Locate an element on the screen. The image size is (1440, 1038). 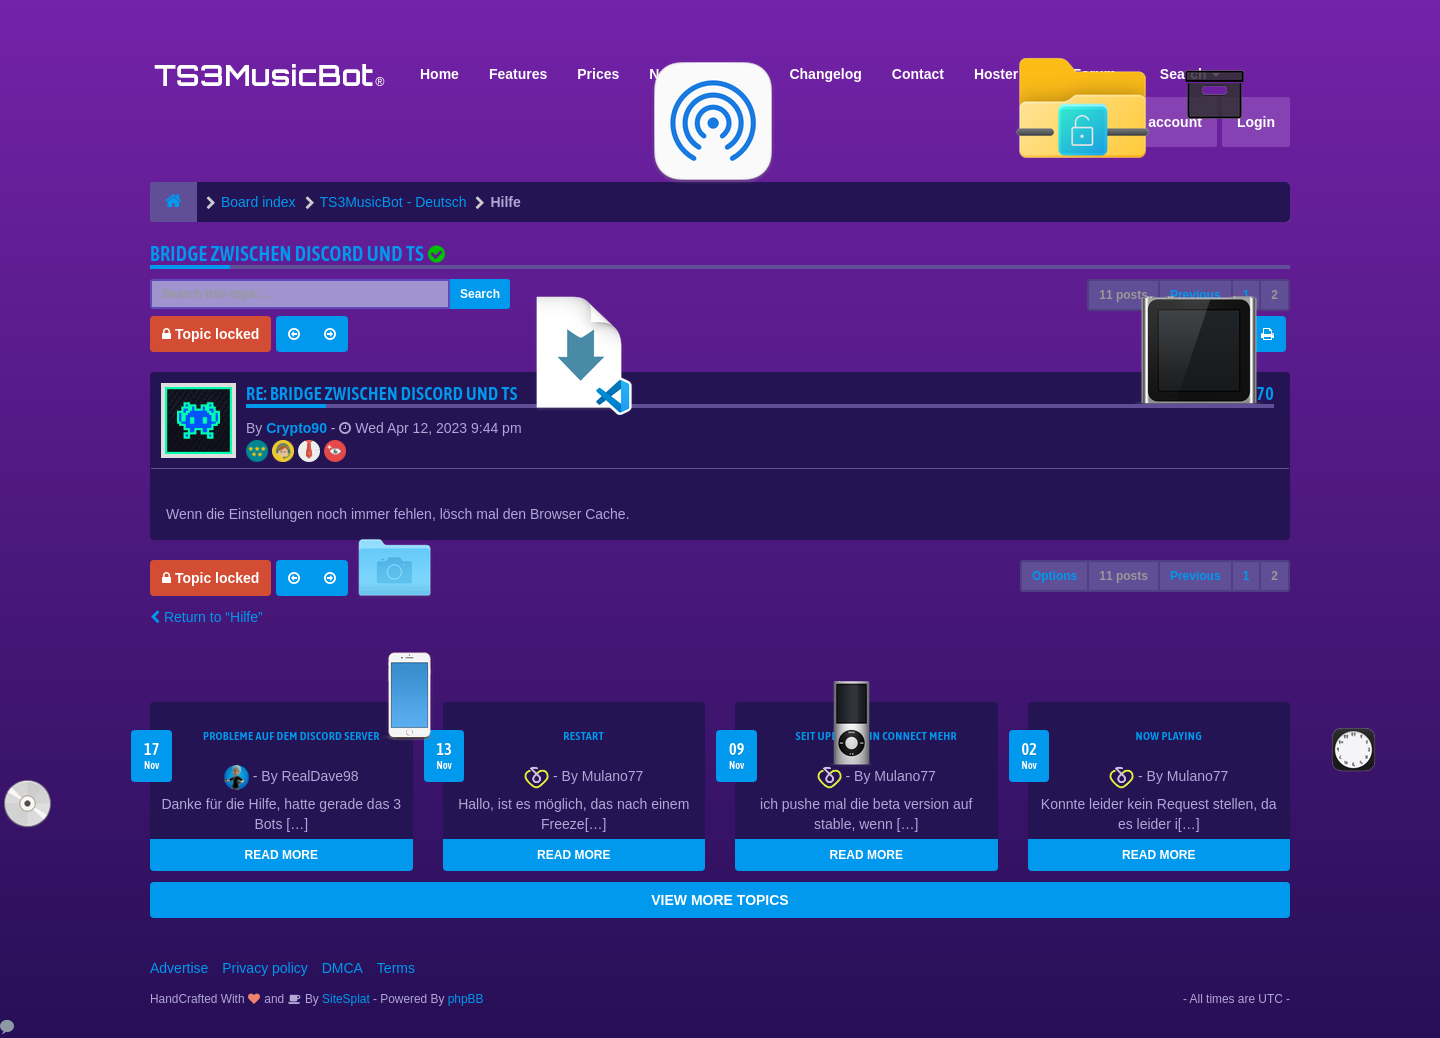
iPod nano device in silver is located at coordinates (1199, 350).